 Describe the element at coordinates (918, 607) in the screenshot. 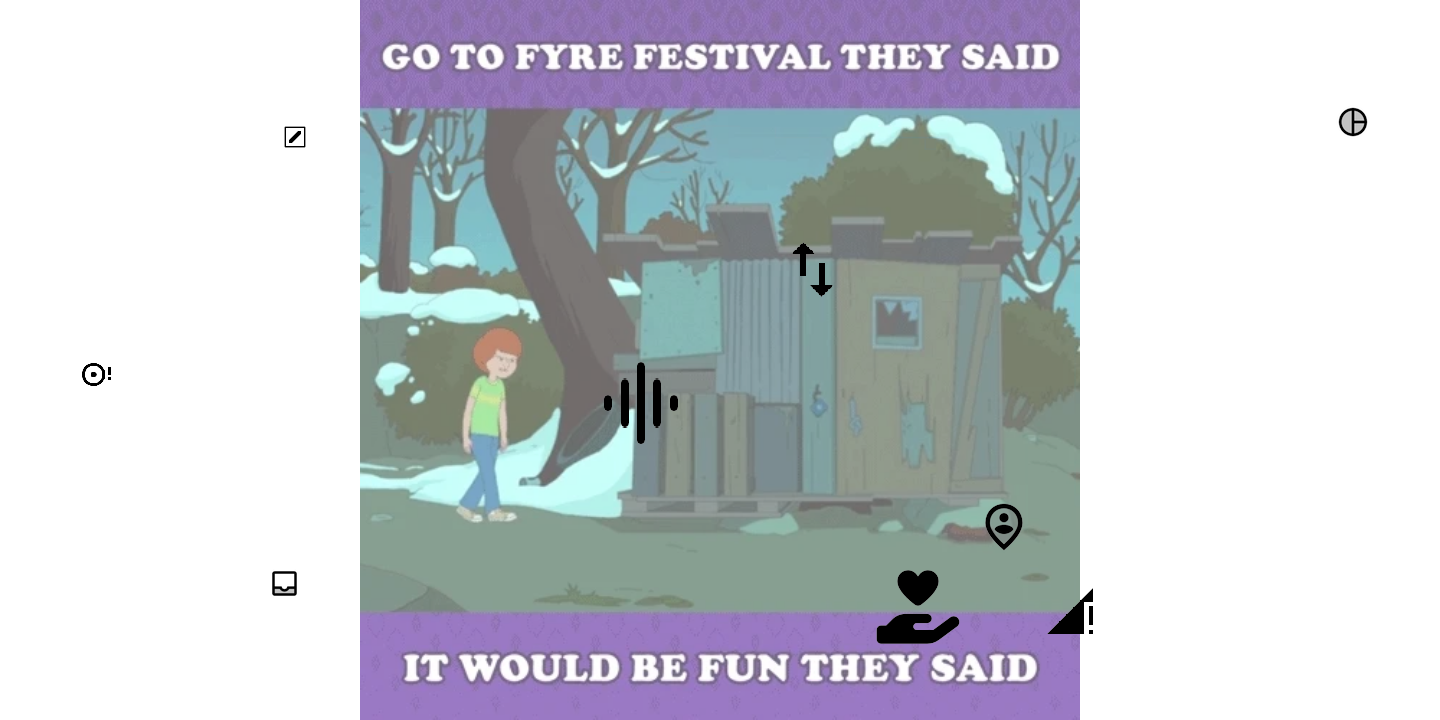

I see `access donation or charitable giving options` at that location.